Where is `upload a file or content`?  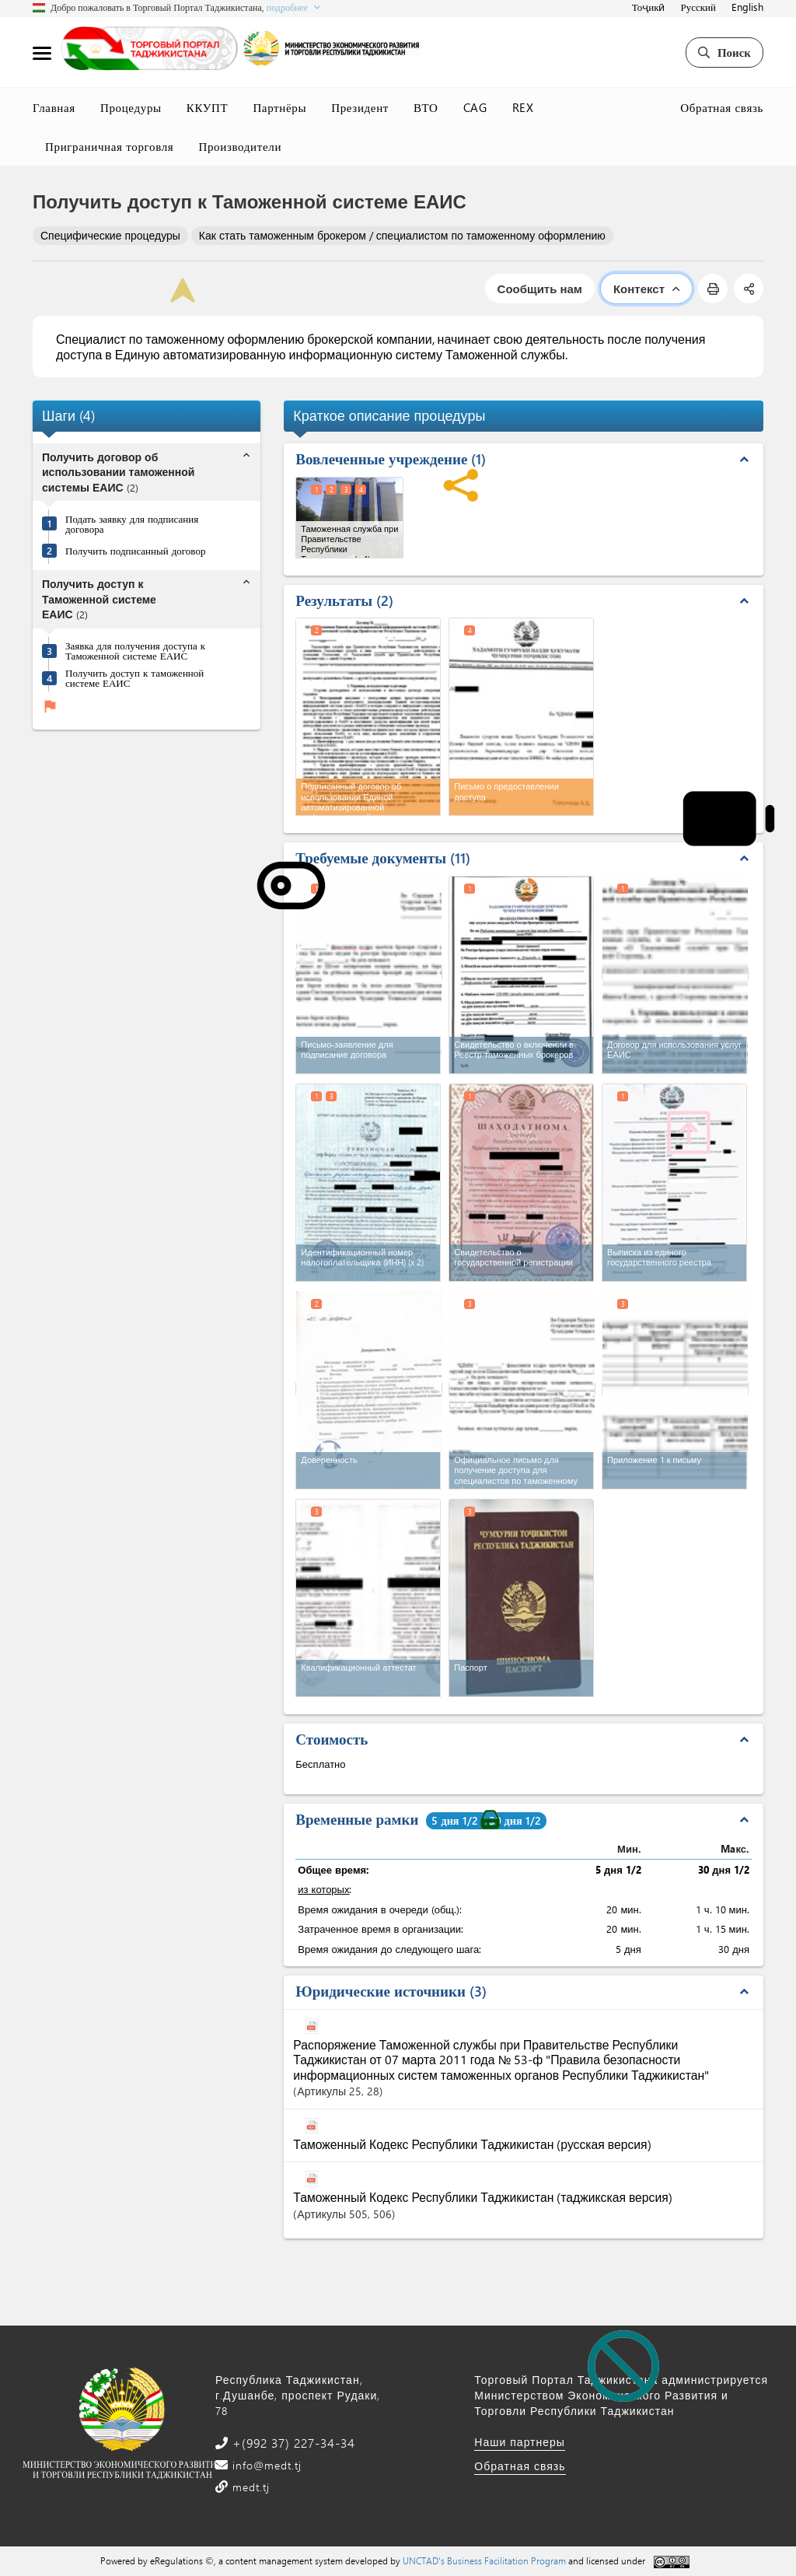
upload a file or content is located at coordinates (689, 1132).